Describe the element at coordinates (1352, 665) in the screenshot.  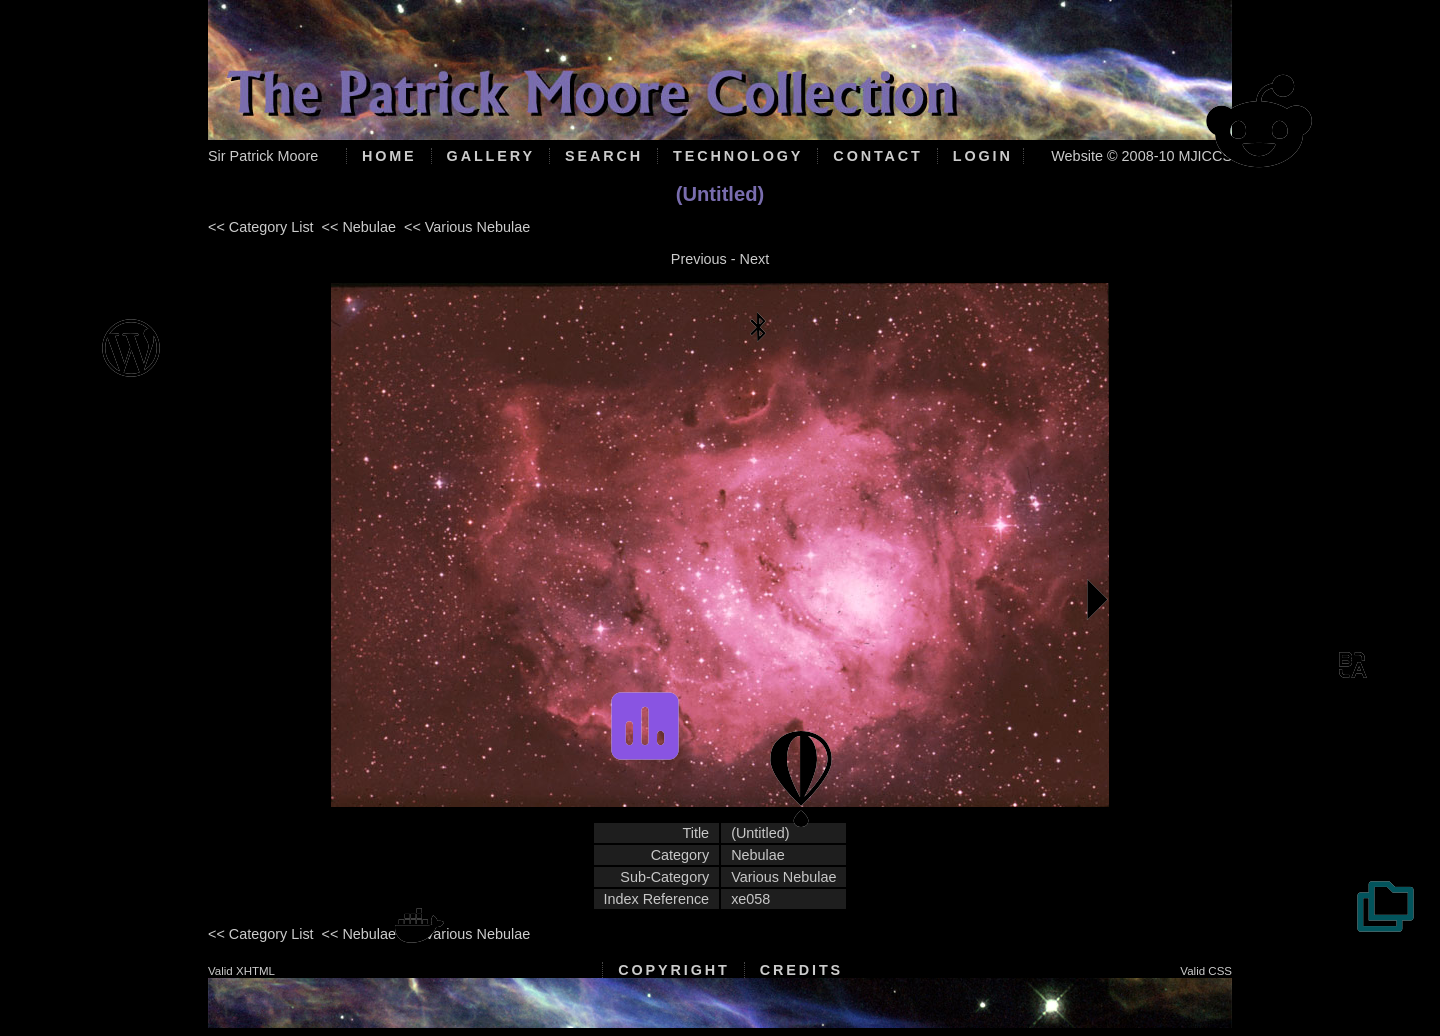
I see `switch between languages or translation mode` at that location.